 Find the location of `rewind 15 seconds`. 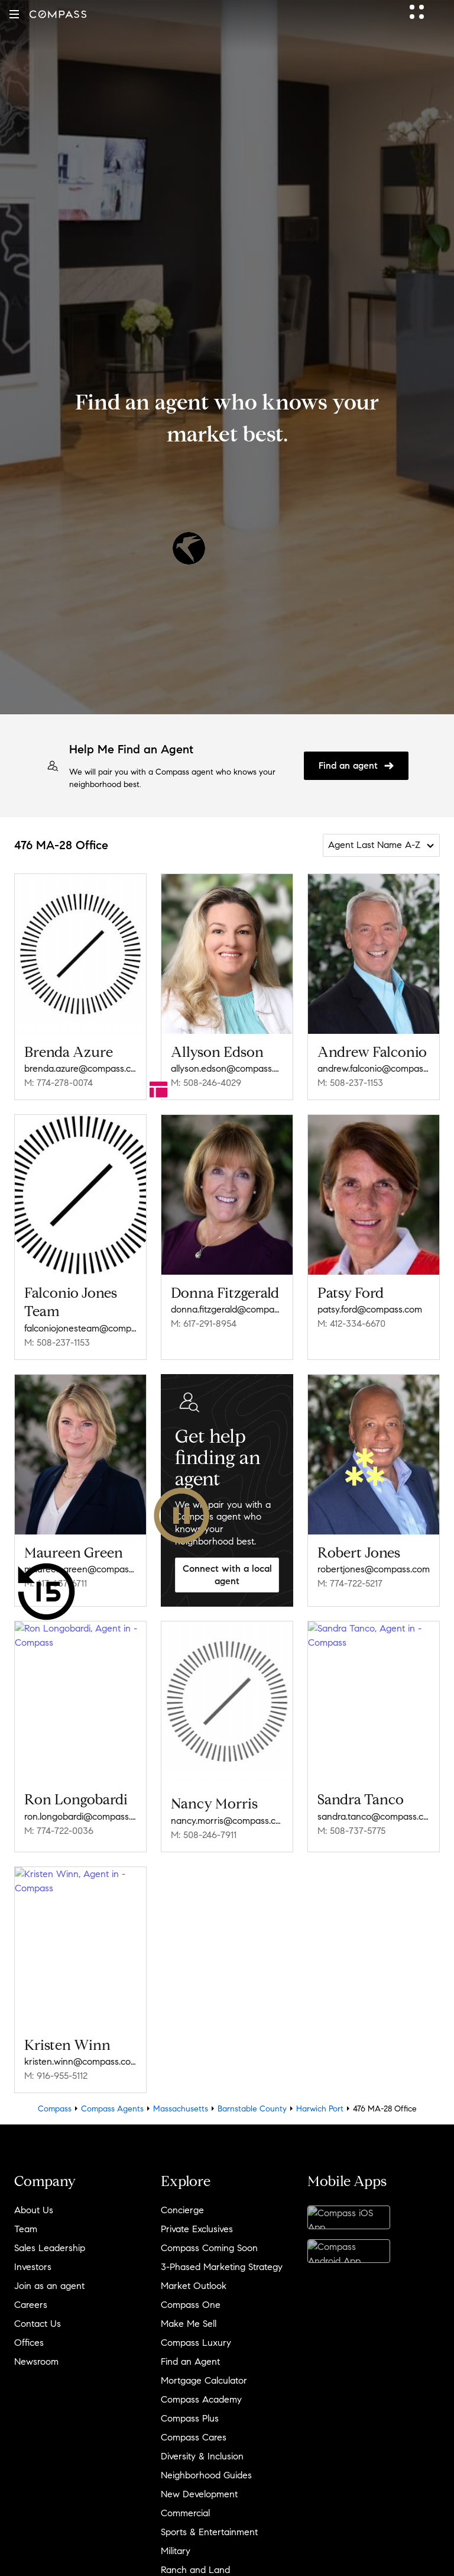

rewind 15 seconds is located at coordinates (46, 1591).